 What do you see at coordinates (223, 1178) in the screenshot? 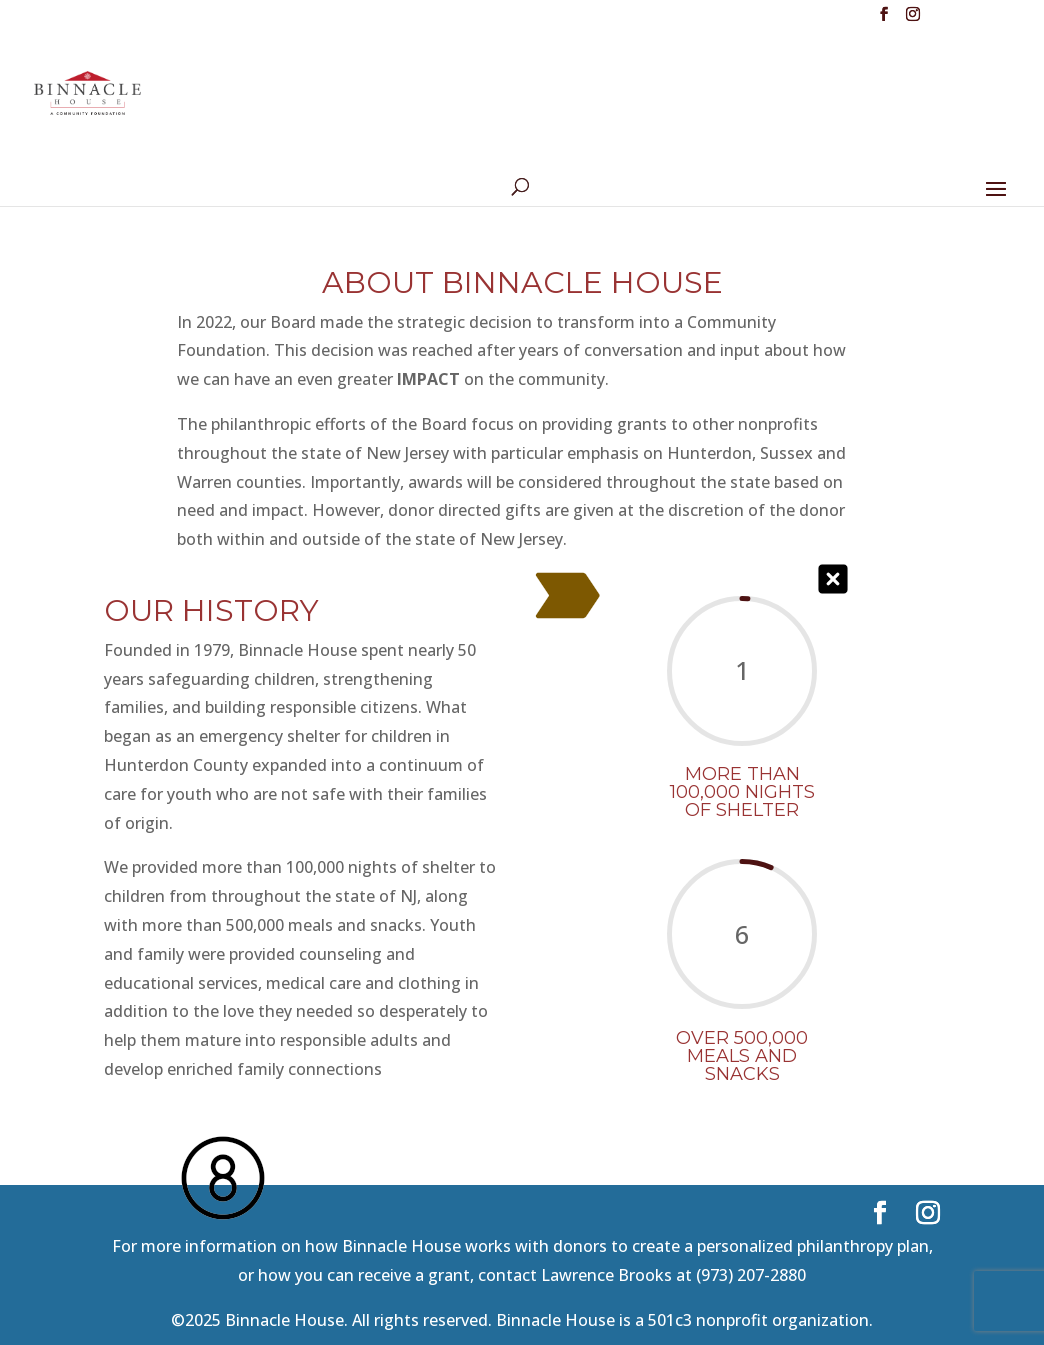
I see `indicates step 8 in a multi-step process` at bounding box center [223, 1178].